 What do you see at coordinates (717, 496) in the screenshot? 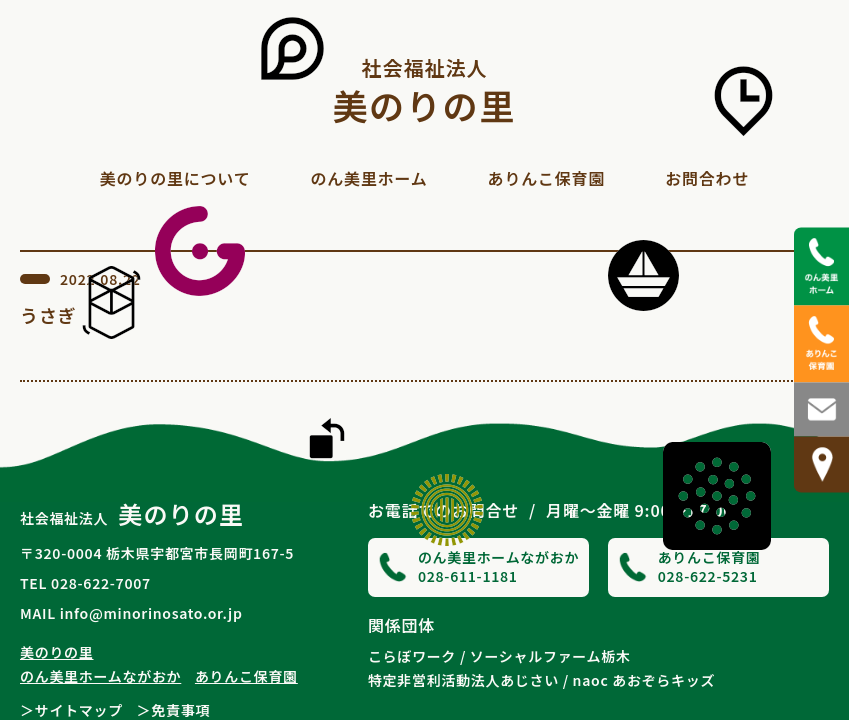
I see `open the Photocrowd app` at bounding box center [717, 496].